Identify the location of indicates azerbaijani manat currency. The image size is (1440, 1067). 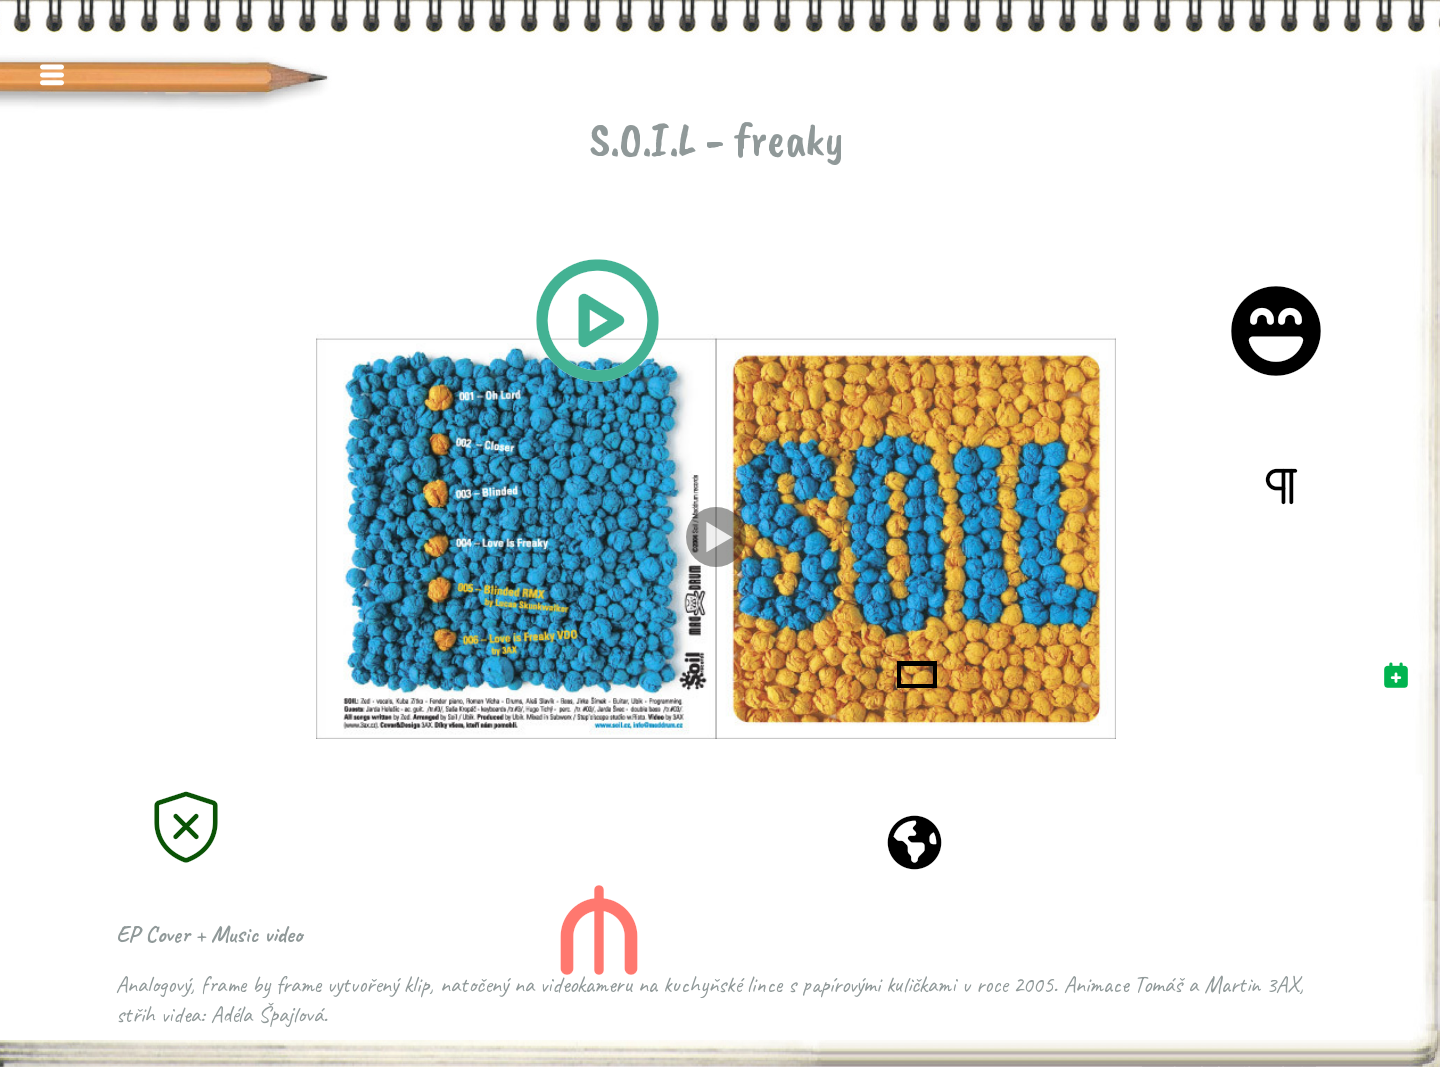
(599, 930).